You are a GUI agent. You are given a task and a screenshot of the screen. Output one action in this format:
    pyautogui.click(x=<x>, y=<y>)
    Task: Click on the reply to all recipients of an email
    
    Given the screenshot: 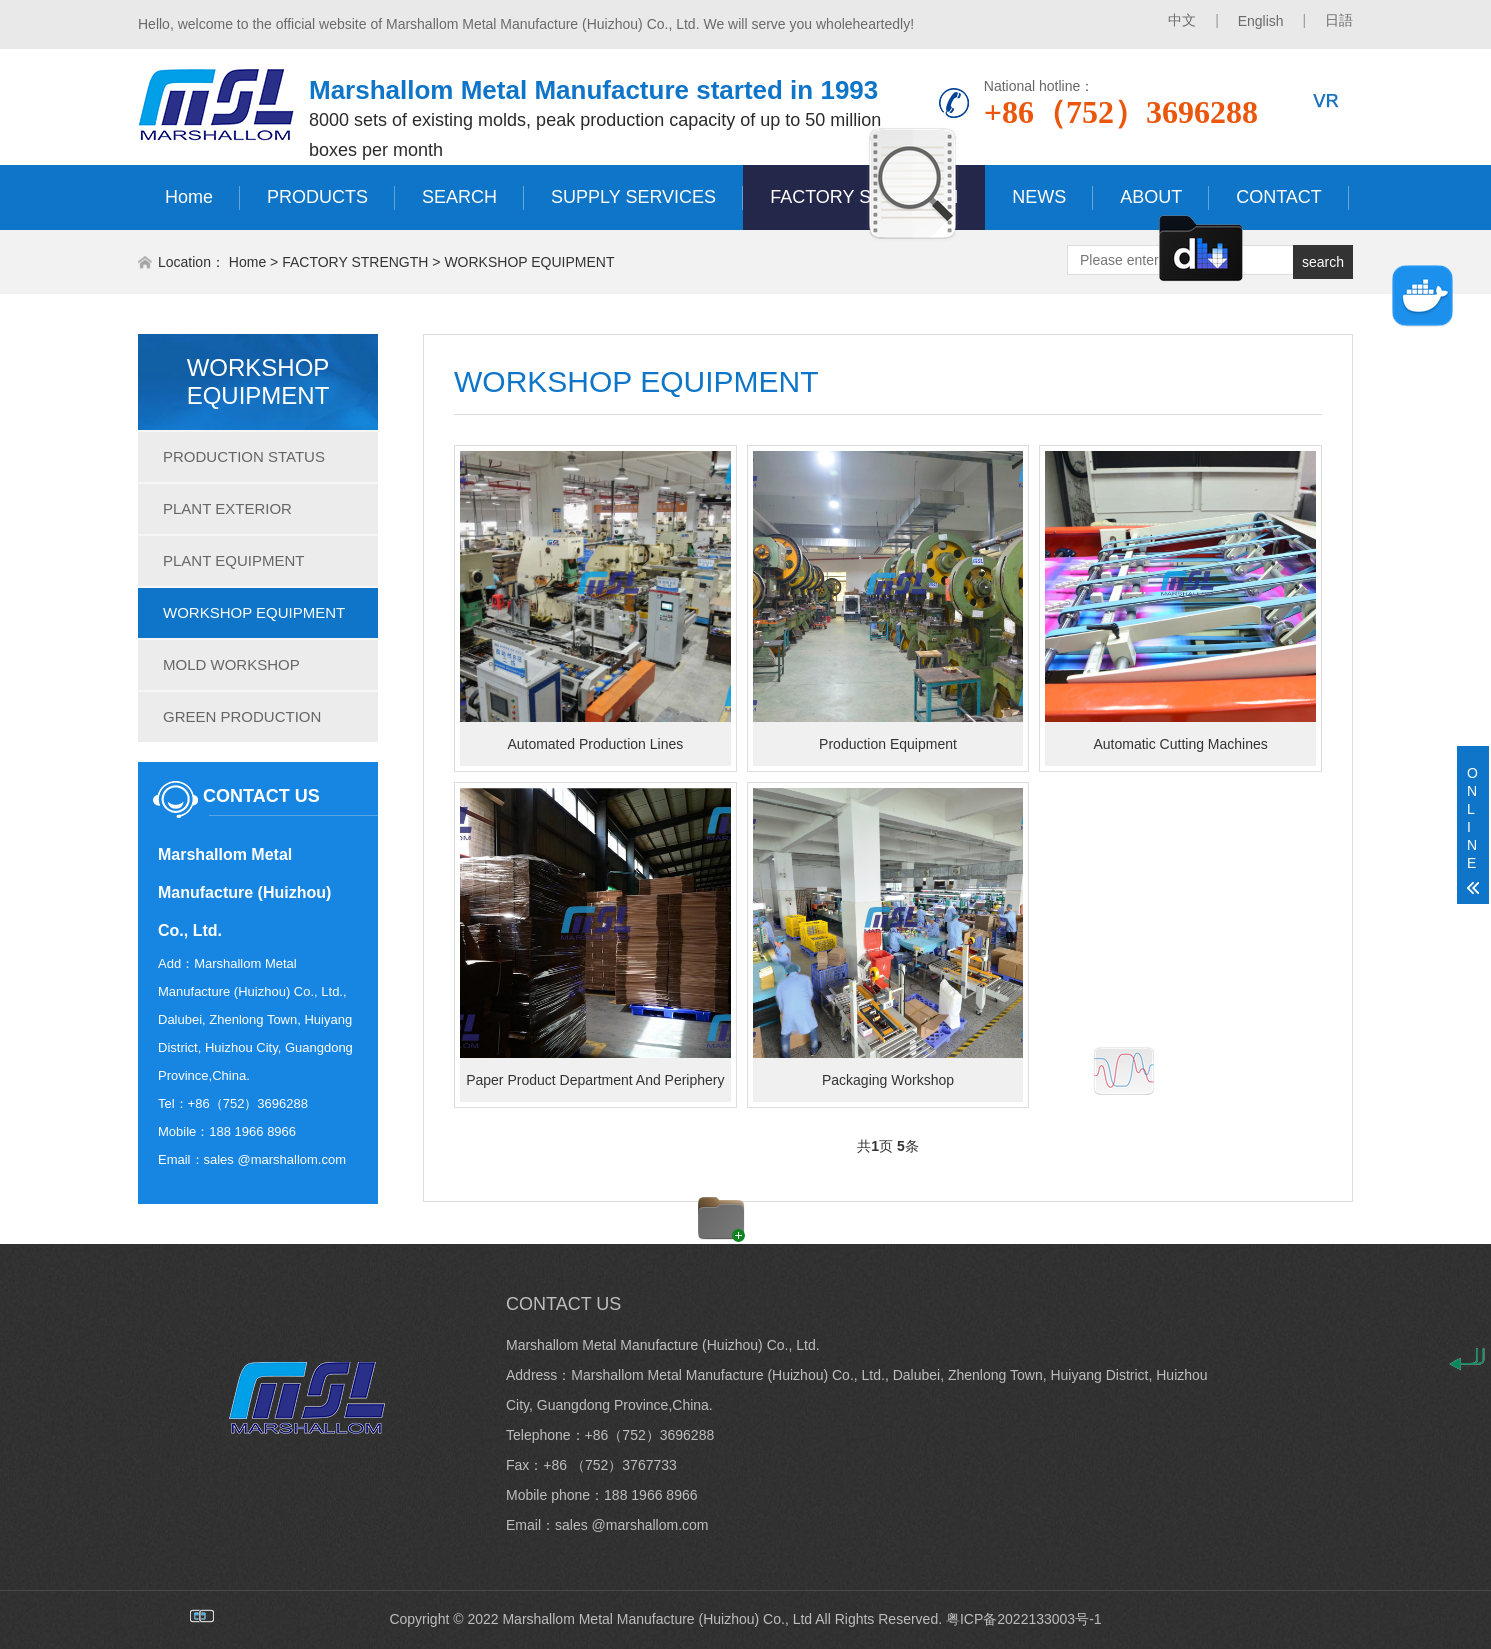 What is the action you would take?
    pyautogui.click(x=1466, y=1356)
    